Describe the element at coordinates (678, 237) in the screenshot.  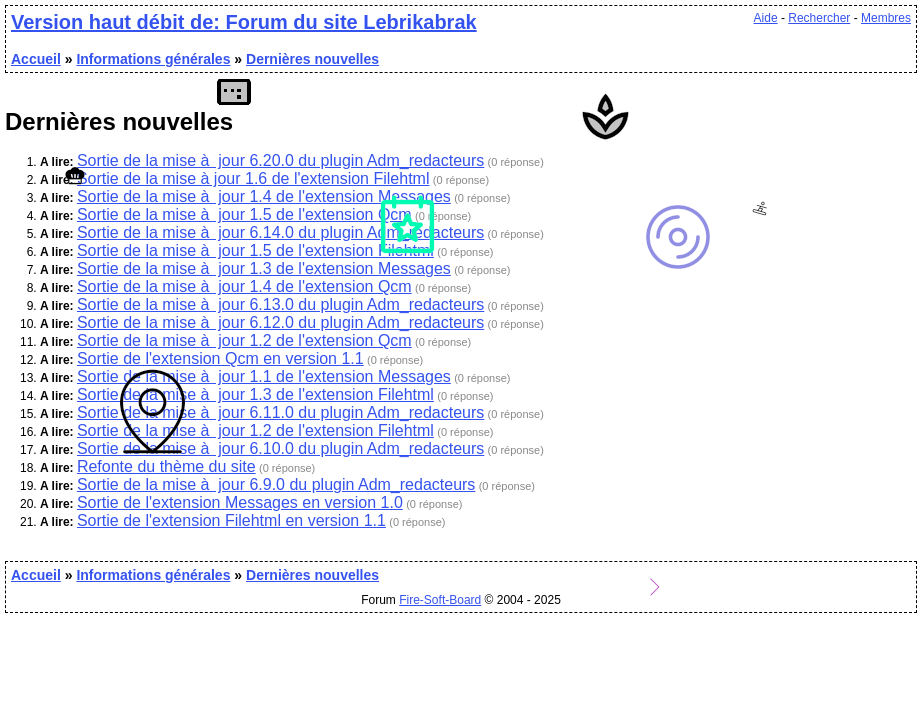
I see `play or browse music library` at that location.